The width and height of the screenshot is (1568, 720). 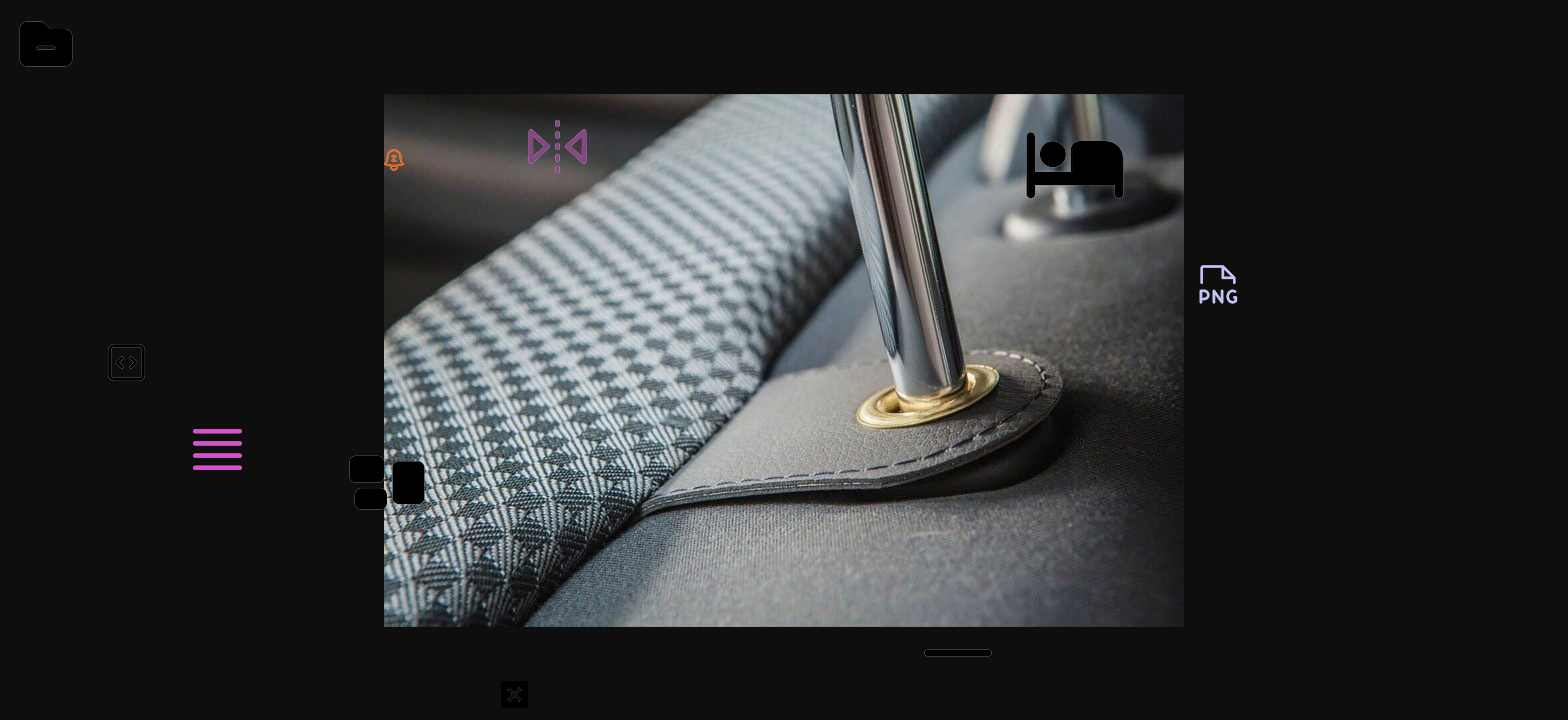 I want to click on view grouped elements or components, so click(x=387, y=480).